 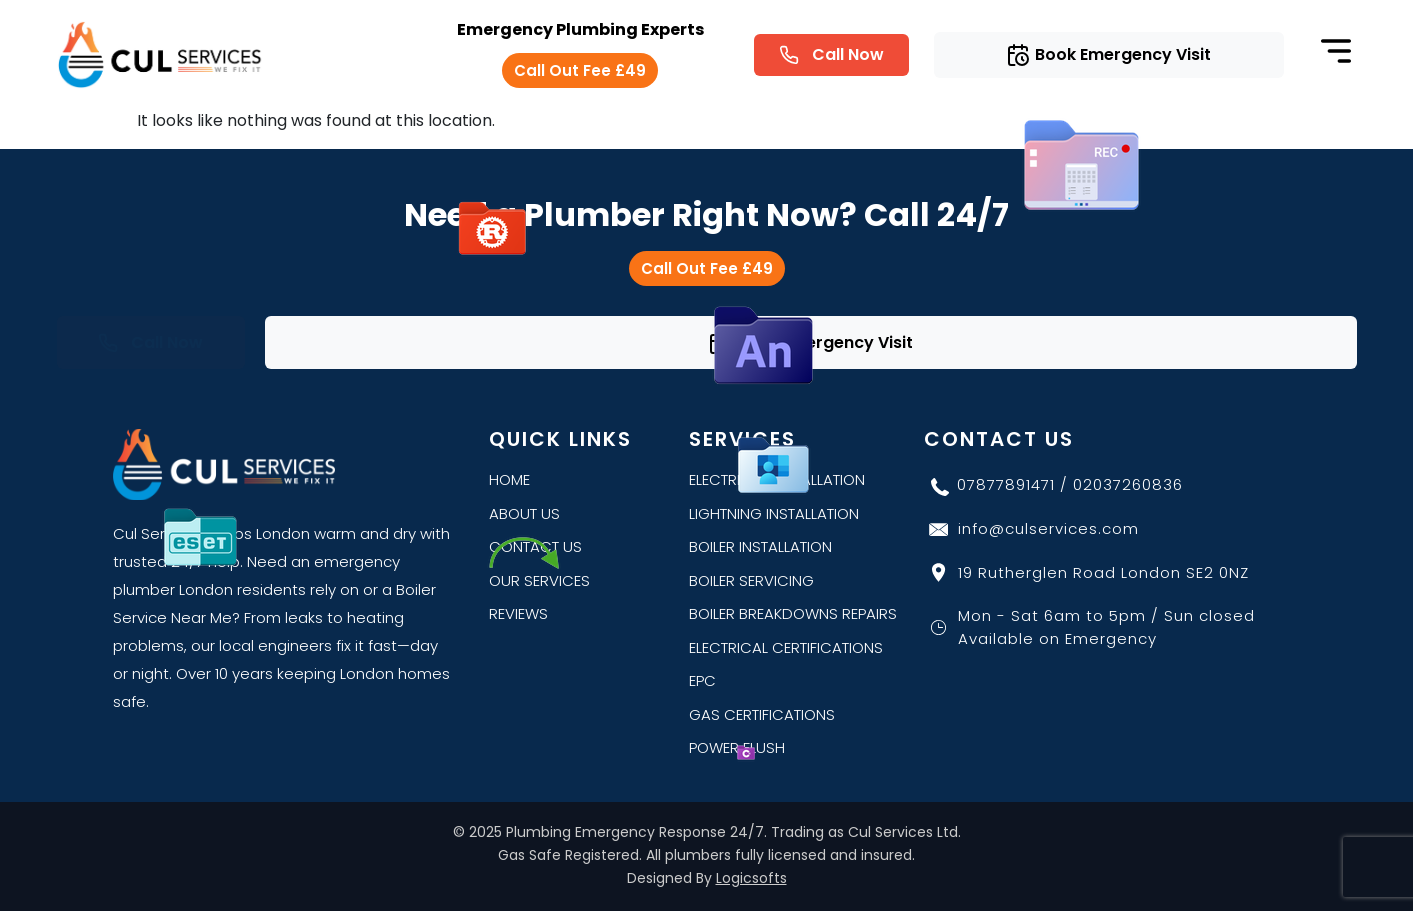 I want to click on redo the last undone action, so click(x=524, y=552).